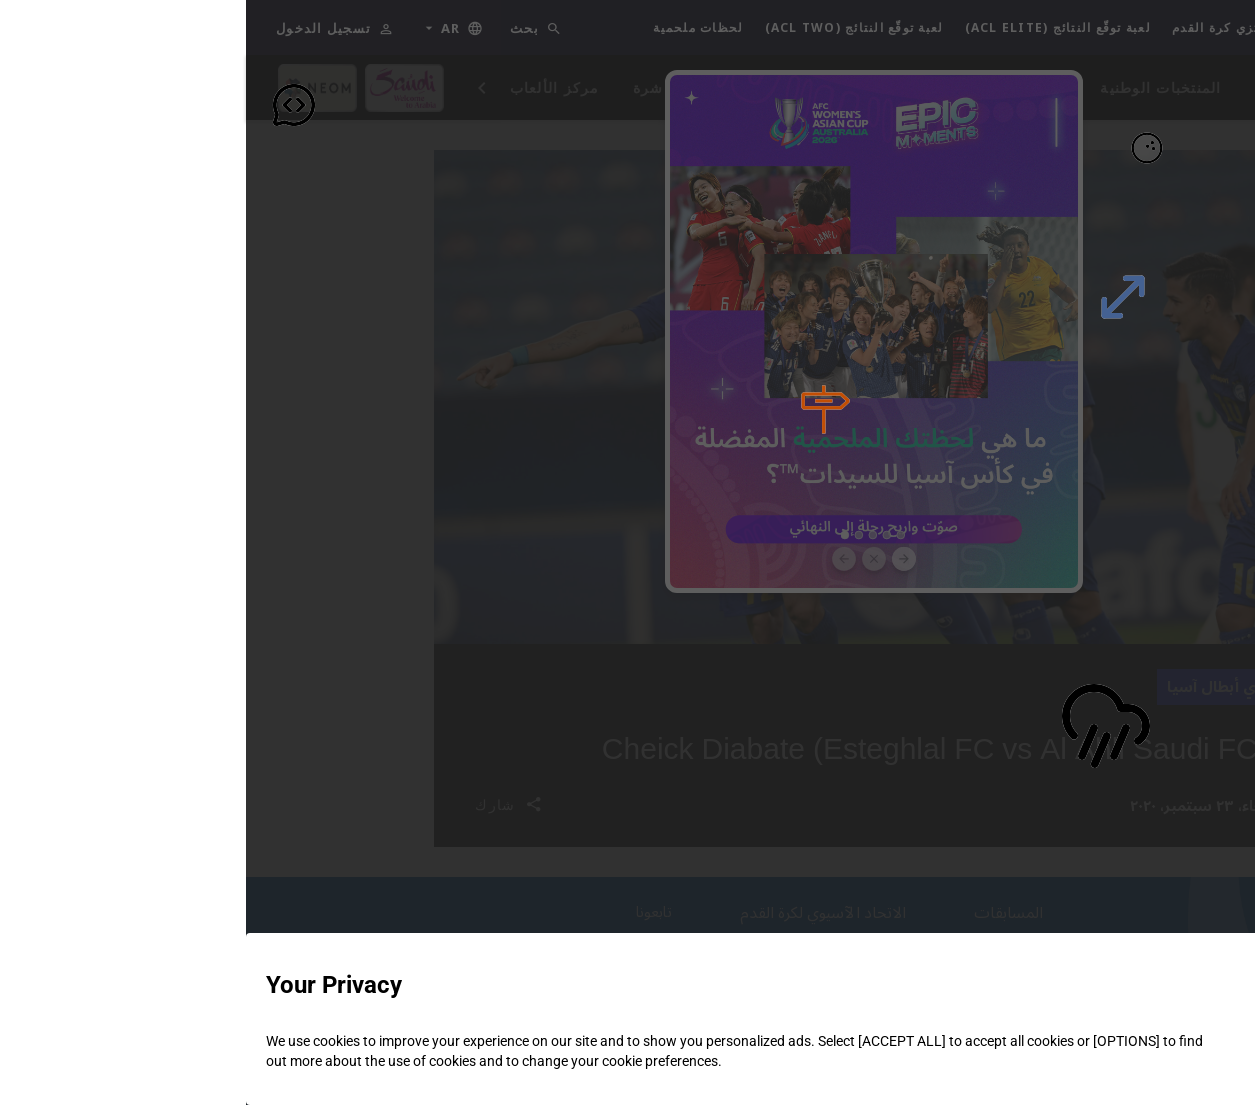 This screenshot has height=1105, width=1255. Describe the element at coordinates (1123, 297) in the screenshot. I see `resize window diagonally` at that location.